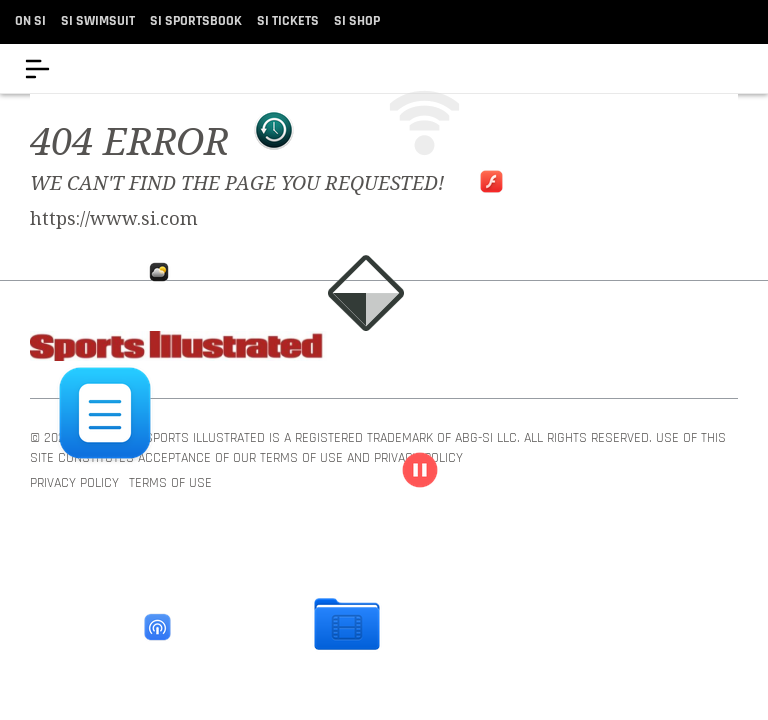  Describe the element at coordinates (274, 130) in the screenshot. I see `open time machine backup settings` at that location.